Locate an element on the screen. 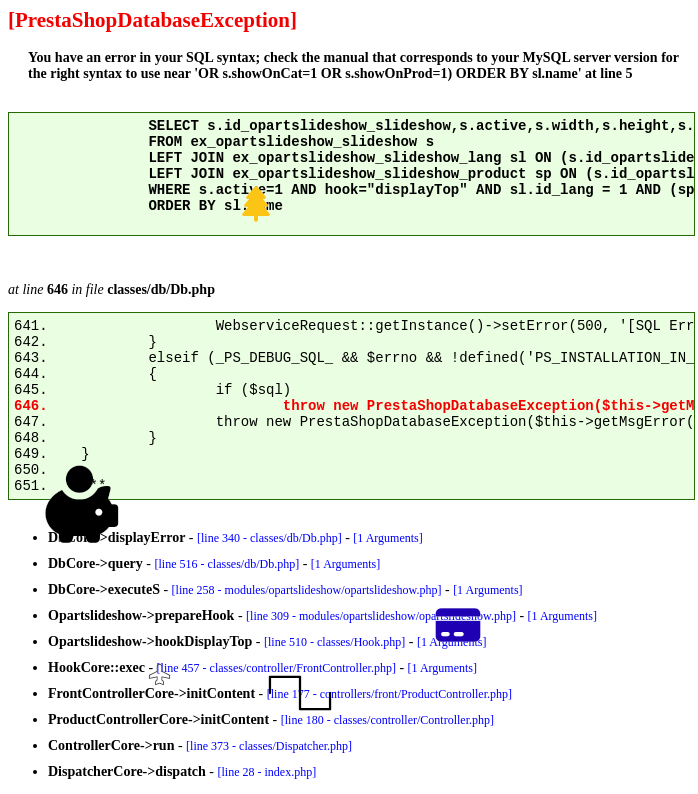 Image resolution: width=698 pixels, height=794 pixels. access savings or budget features is located at coordinates (79, 506).